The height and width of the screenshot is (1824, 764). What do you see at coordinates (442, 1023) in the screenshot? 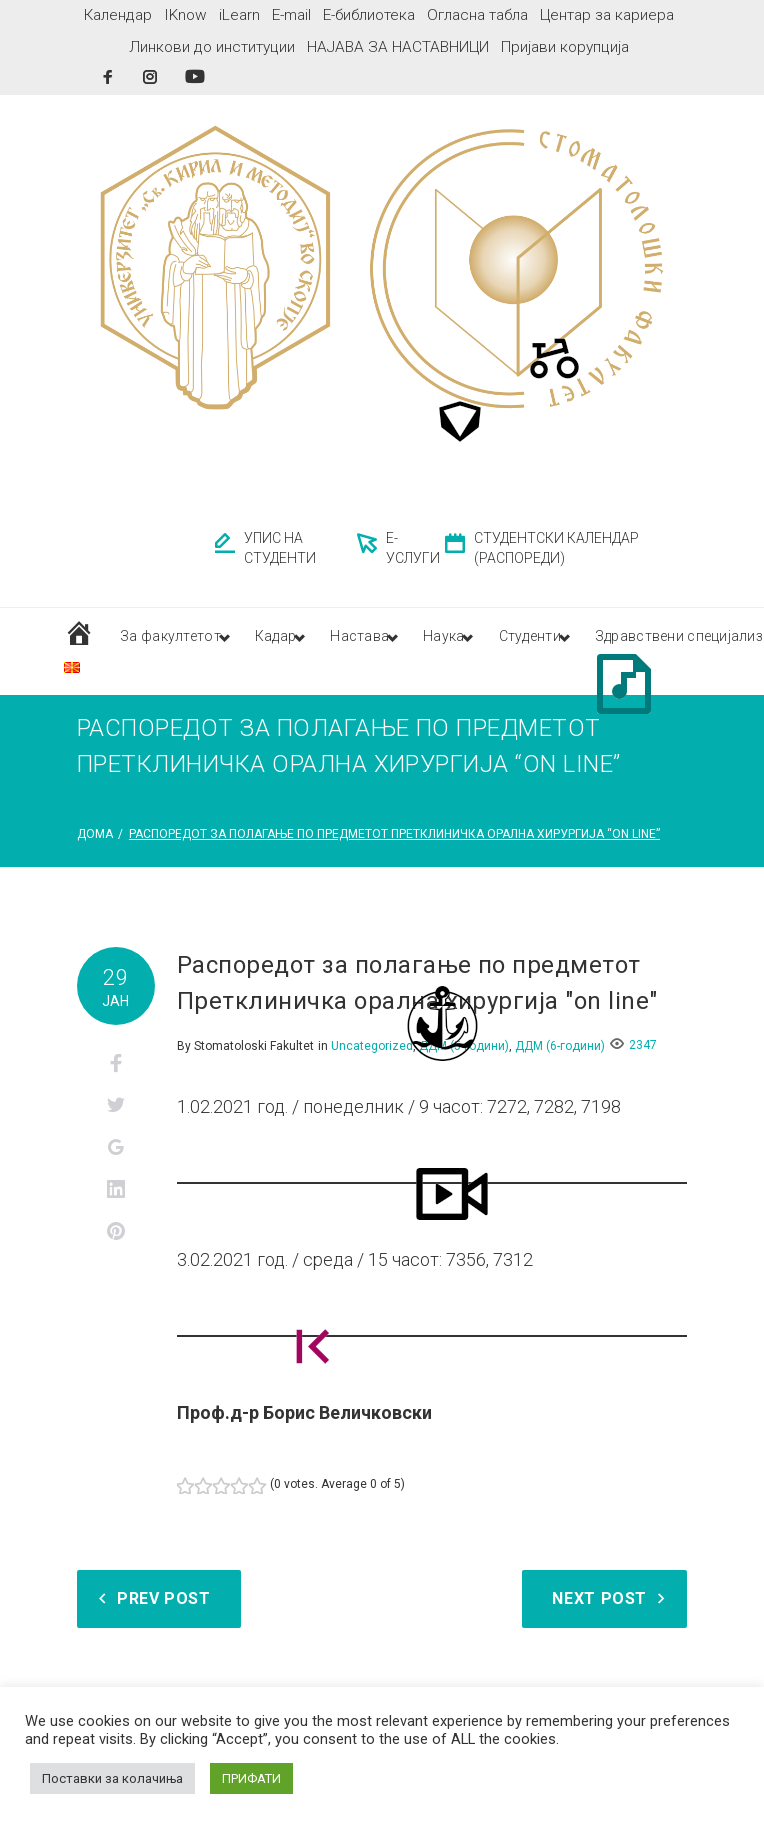
I see `oxc javascript toolchain logo` at bounding box center [442, 1023].